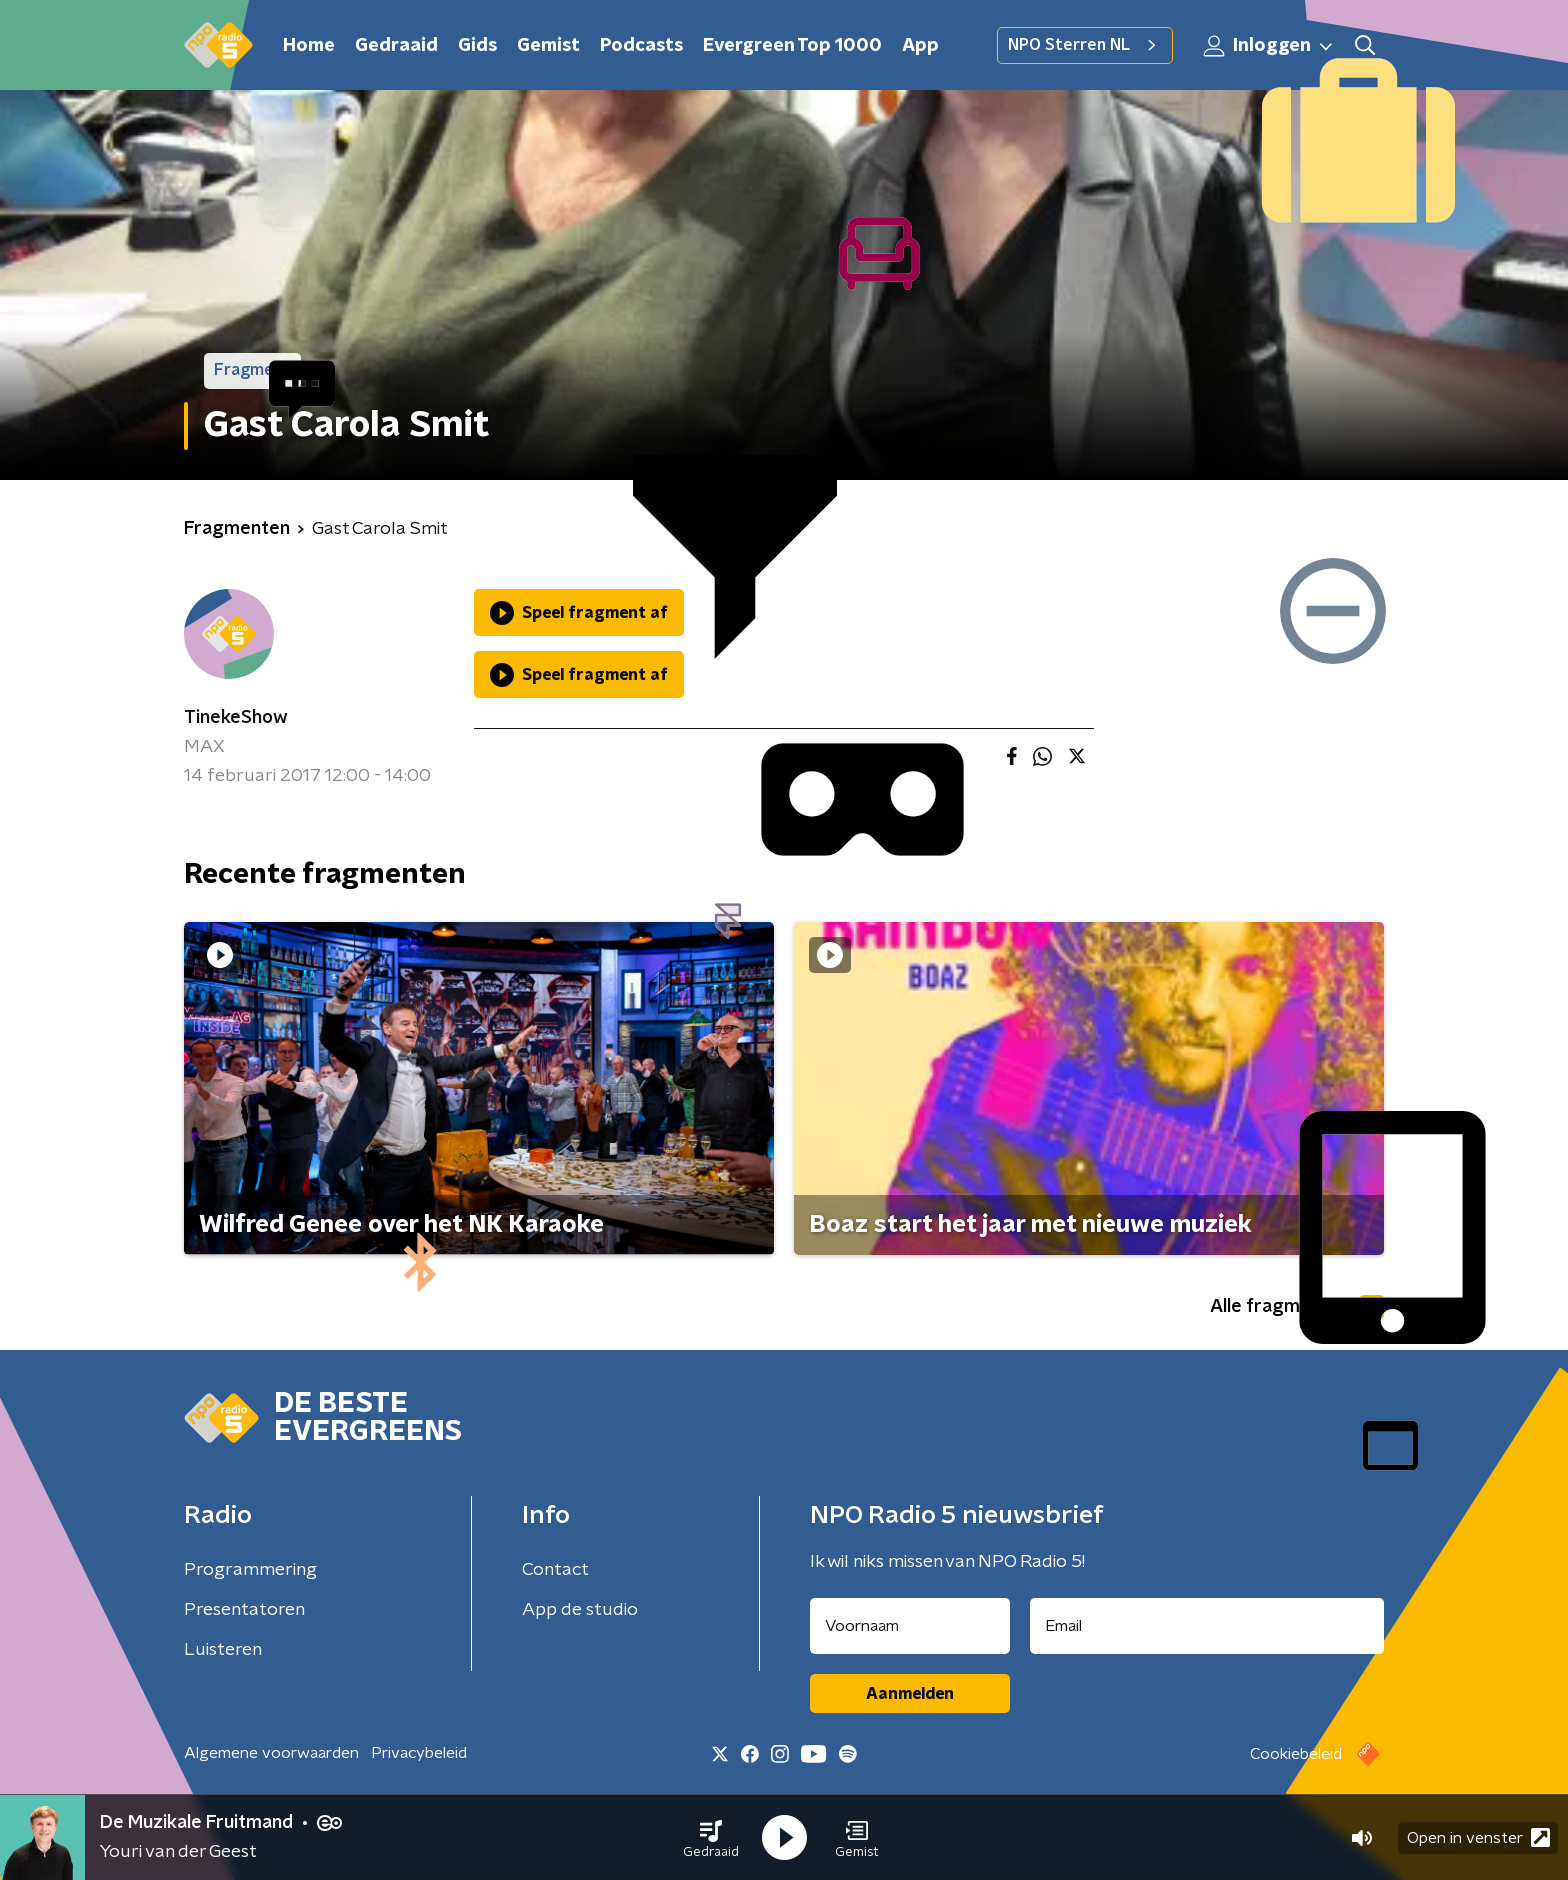  I want to click on open a new window, so click(1390, 1445).